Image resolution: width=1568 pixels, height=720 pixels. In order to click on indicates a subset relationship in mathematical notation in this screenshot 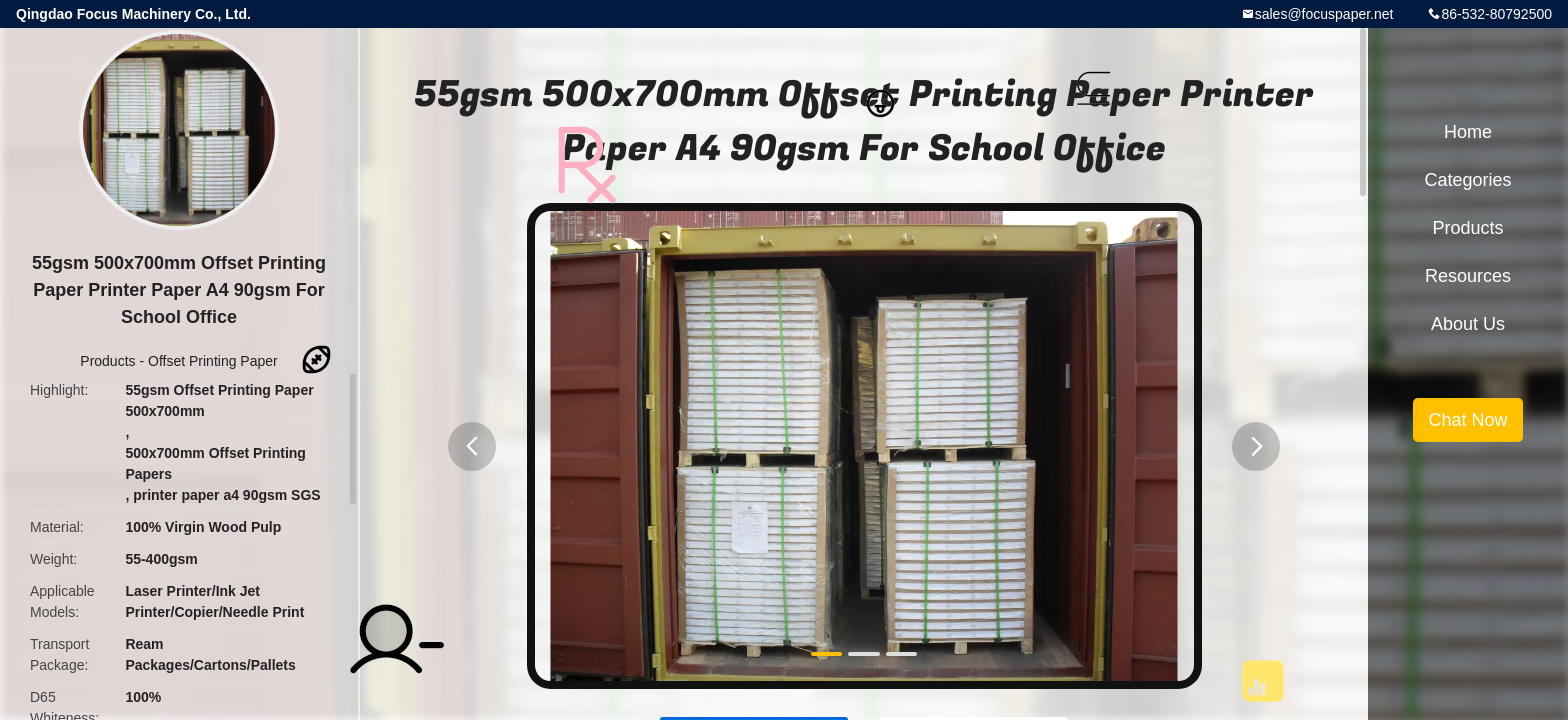, I will do `click(1094, 87)`.